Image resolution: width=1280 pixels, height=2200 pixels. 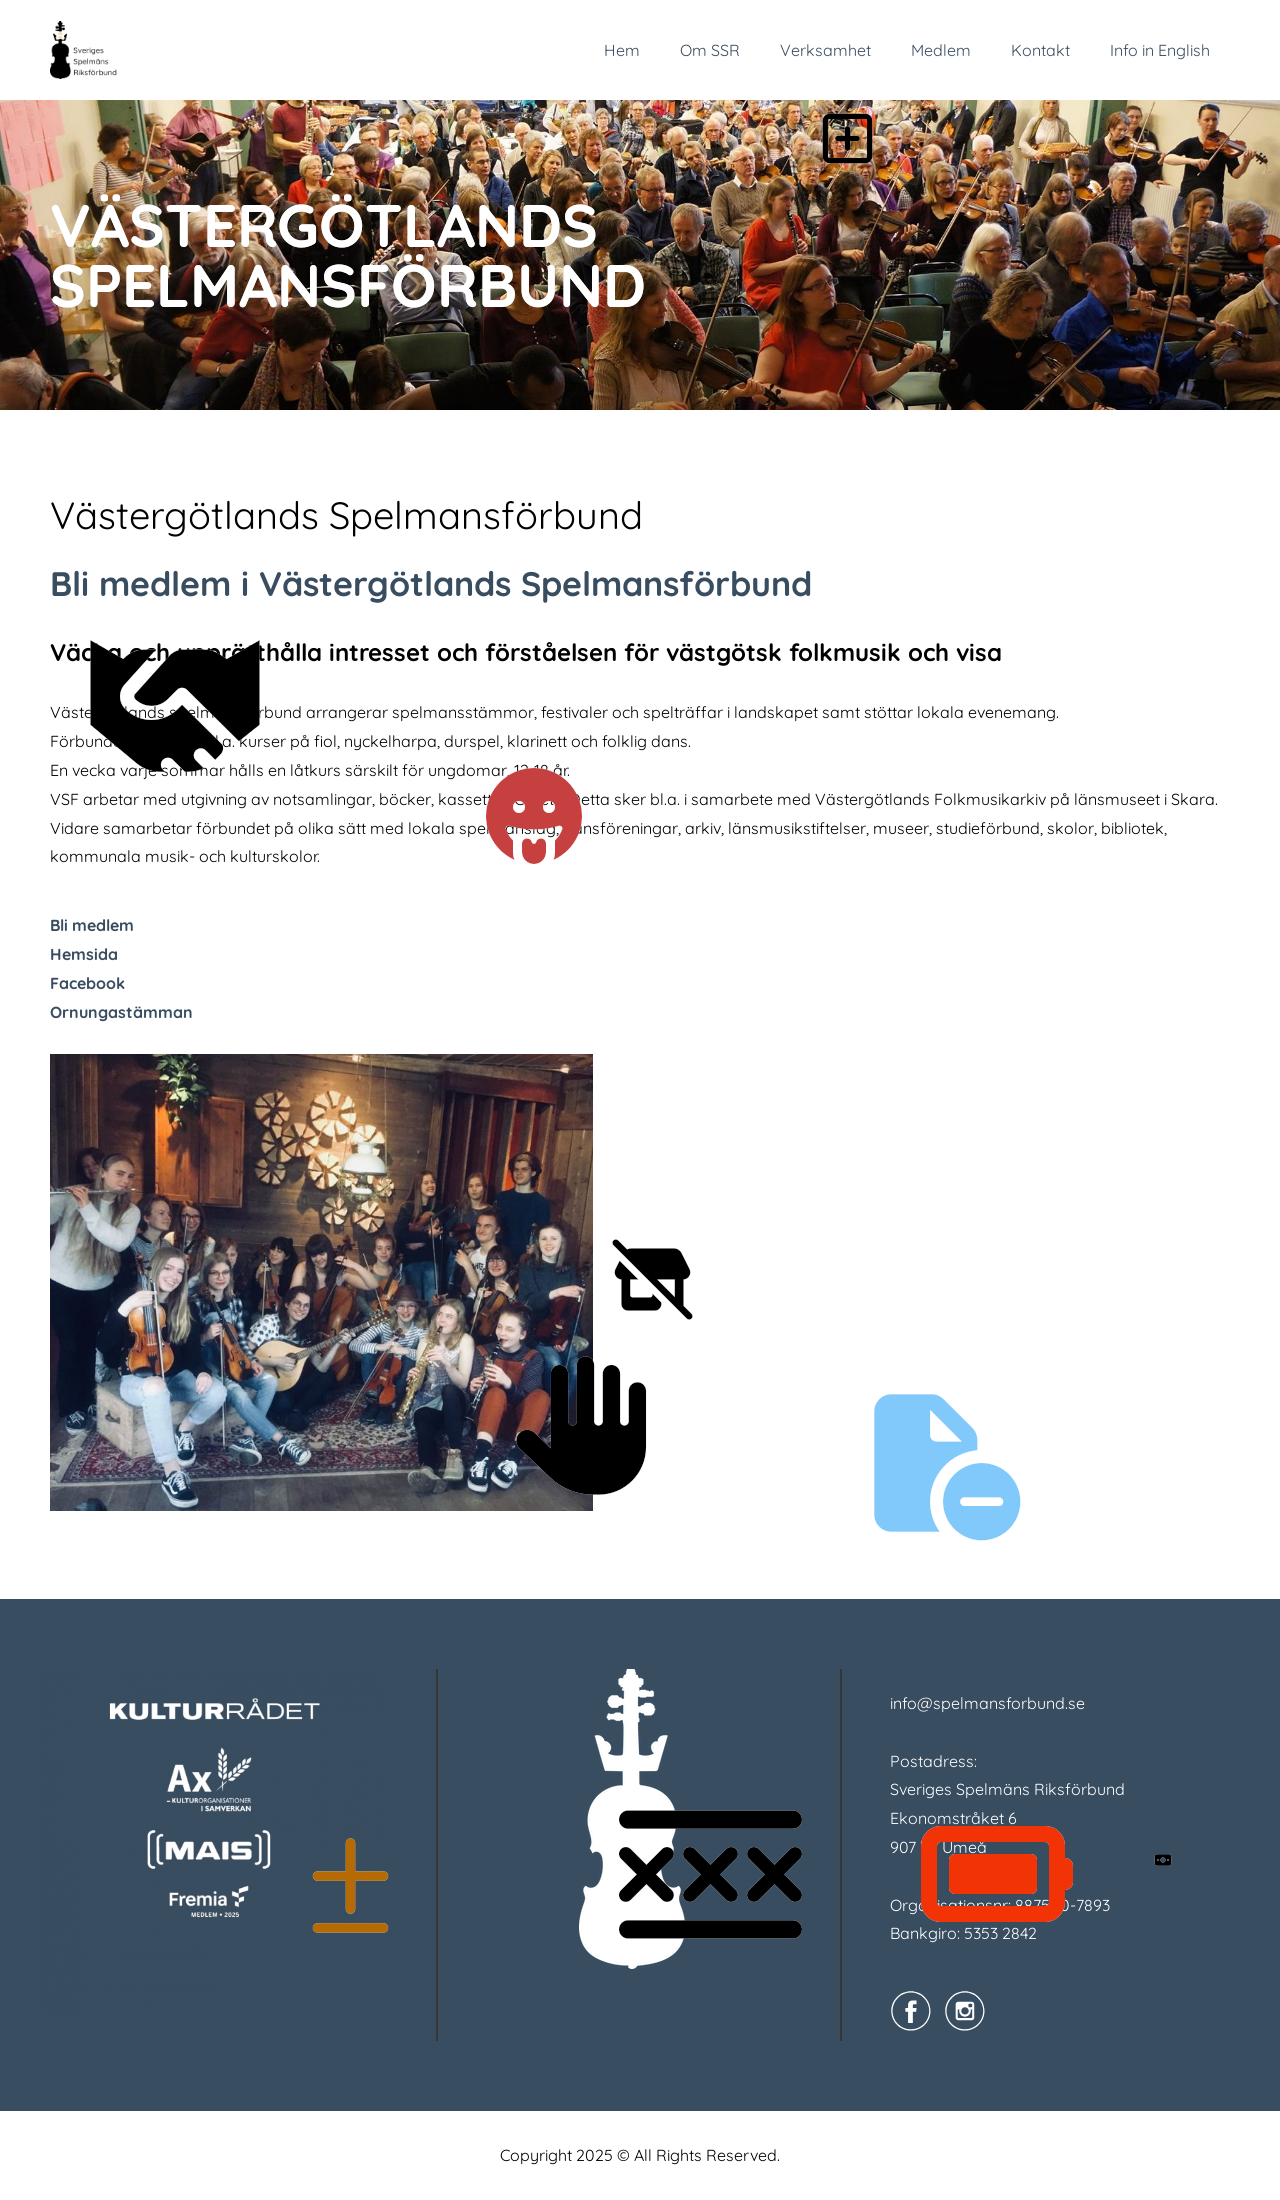 What do you see at coordinates (710, 1874) in the screenshot?
I see `delete multiple selected items` at bounding box center [710, 1874].